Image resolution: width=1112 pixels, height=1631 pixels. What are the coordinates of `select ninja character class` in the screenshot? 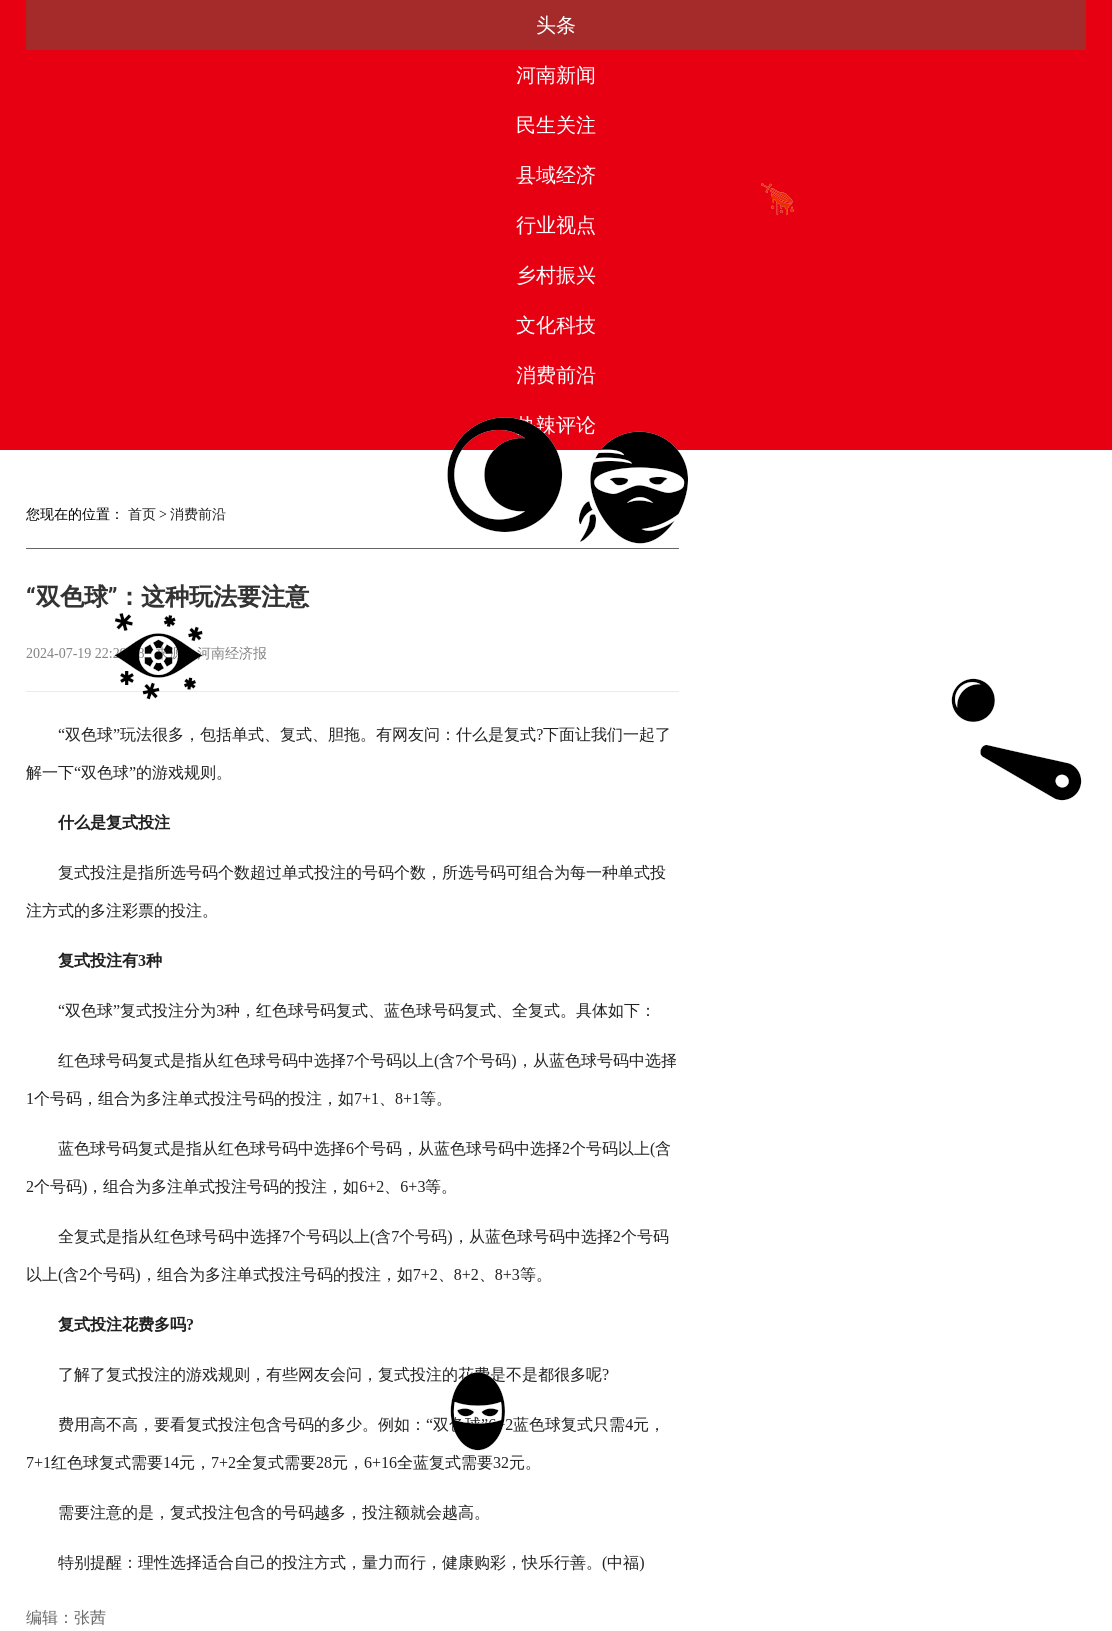 It's located at (633, 487).